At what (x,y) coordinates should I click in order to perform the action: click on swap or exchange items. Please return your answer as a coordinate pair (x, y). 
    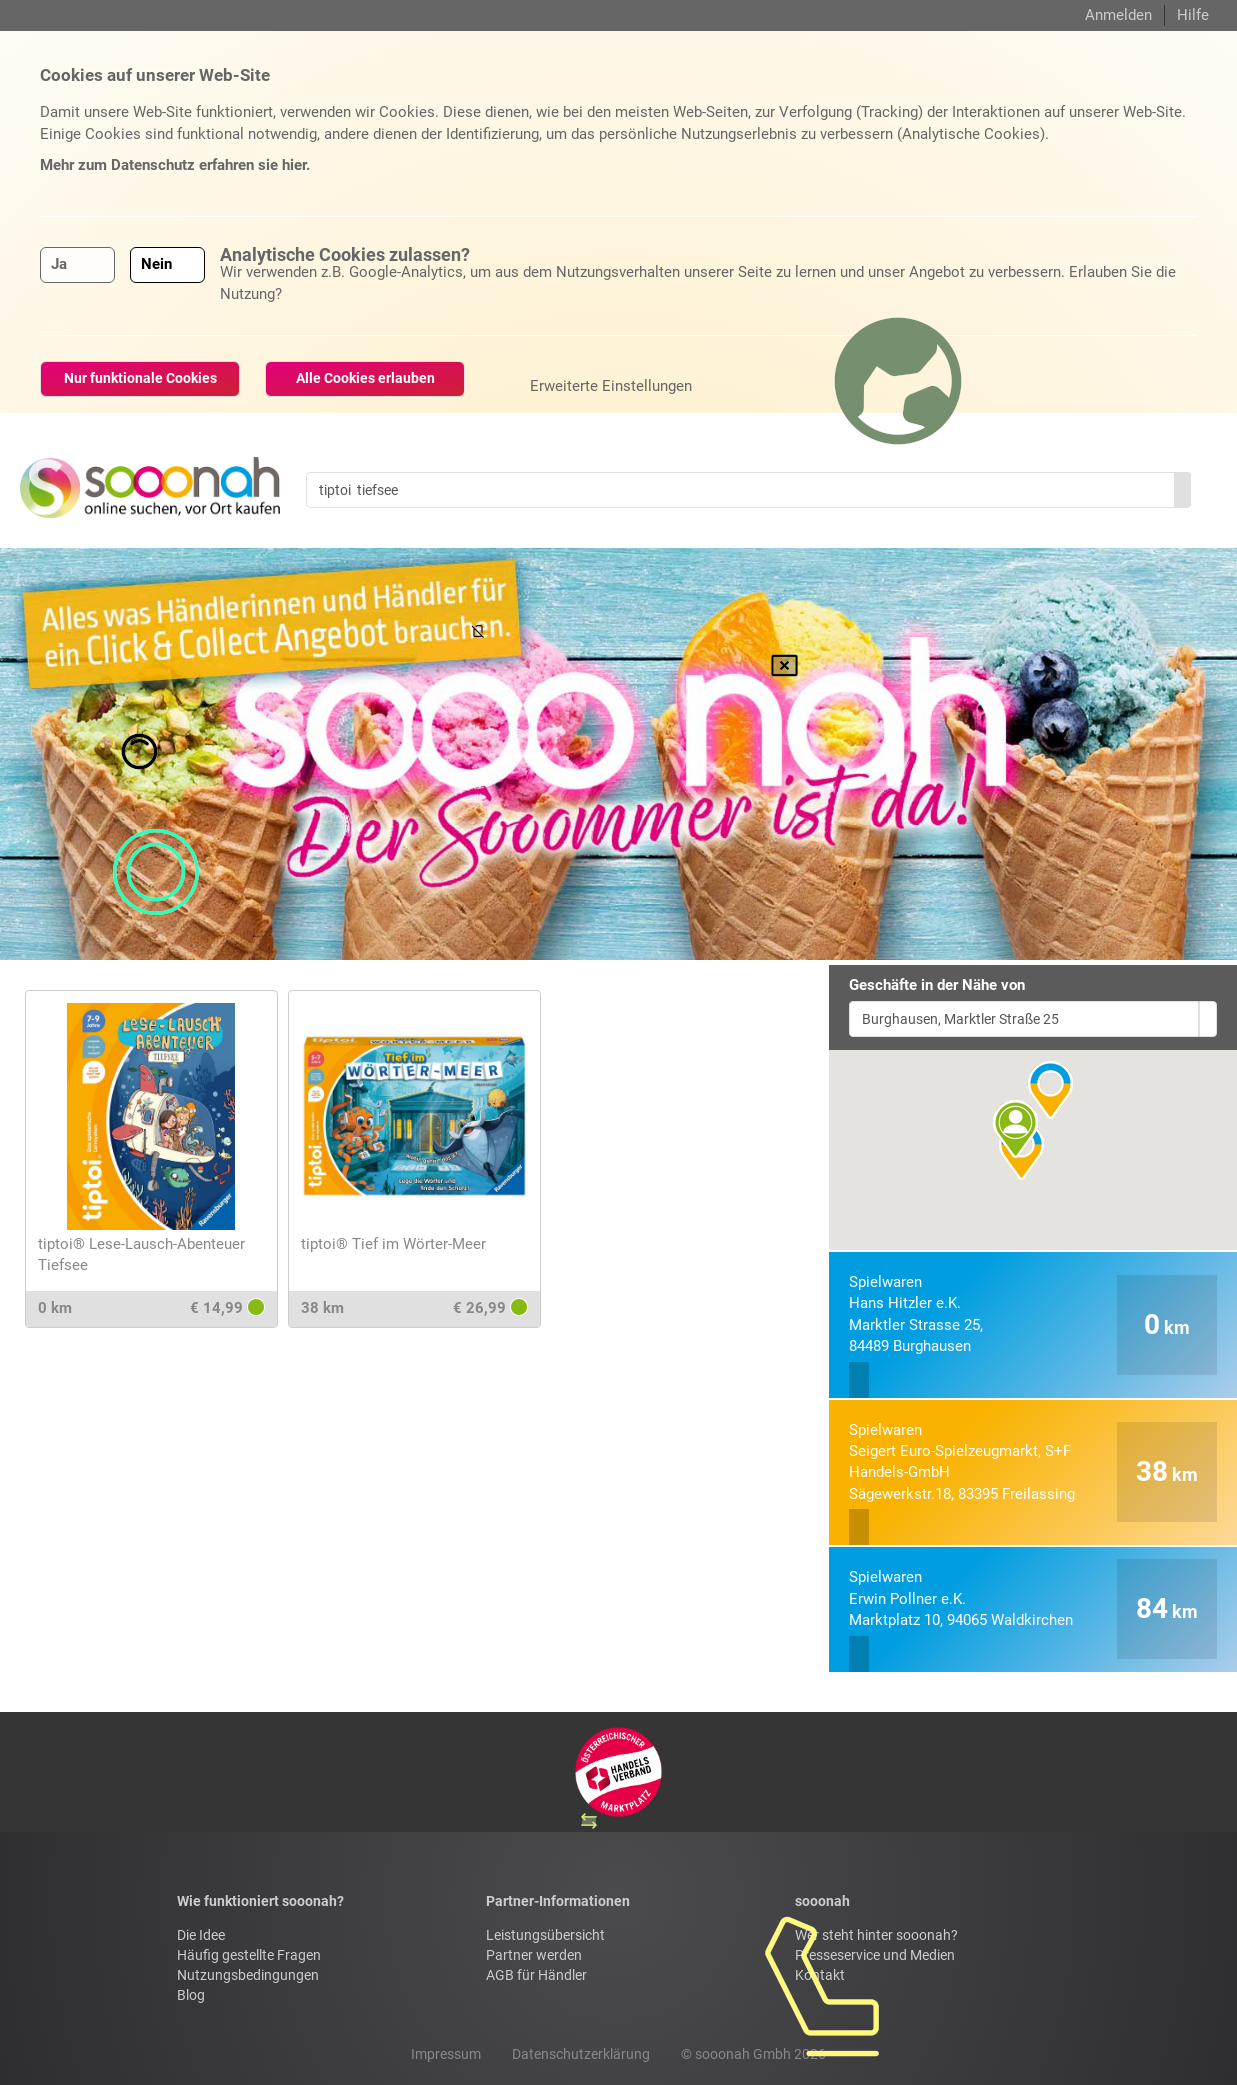
    Looking at the image, I should click on (589, 1821).